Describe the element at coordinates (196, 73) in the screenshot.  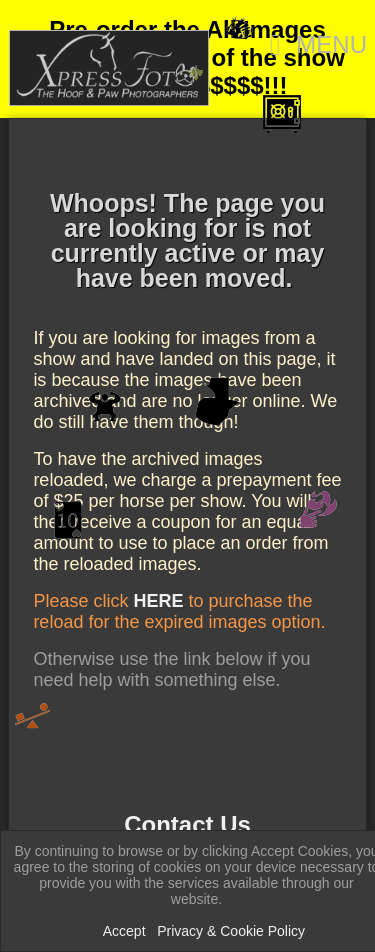
I see `equip or select a weapon in a game inventory` at that location.